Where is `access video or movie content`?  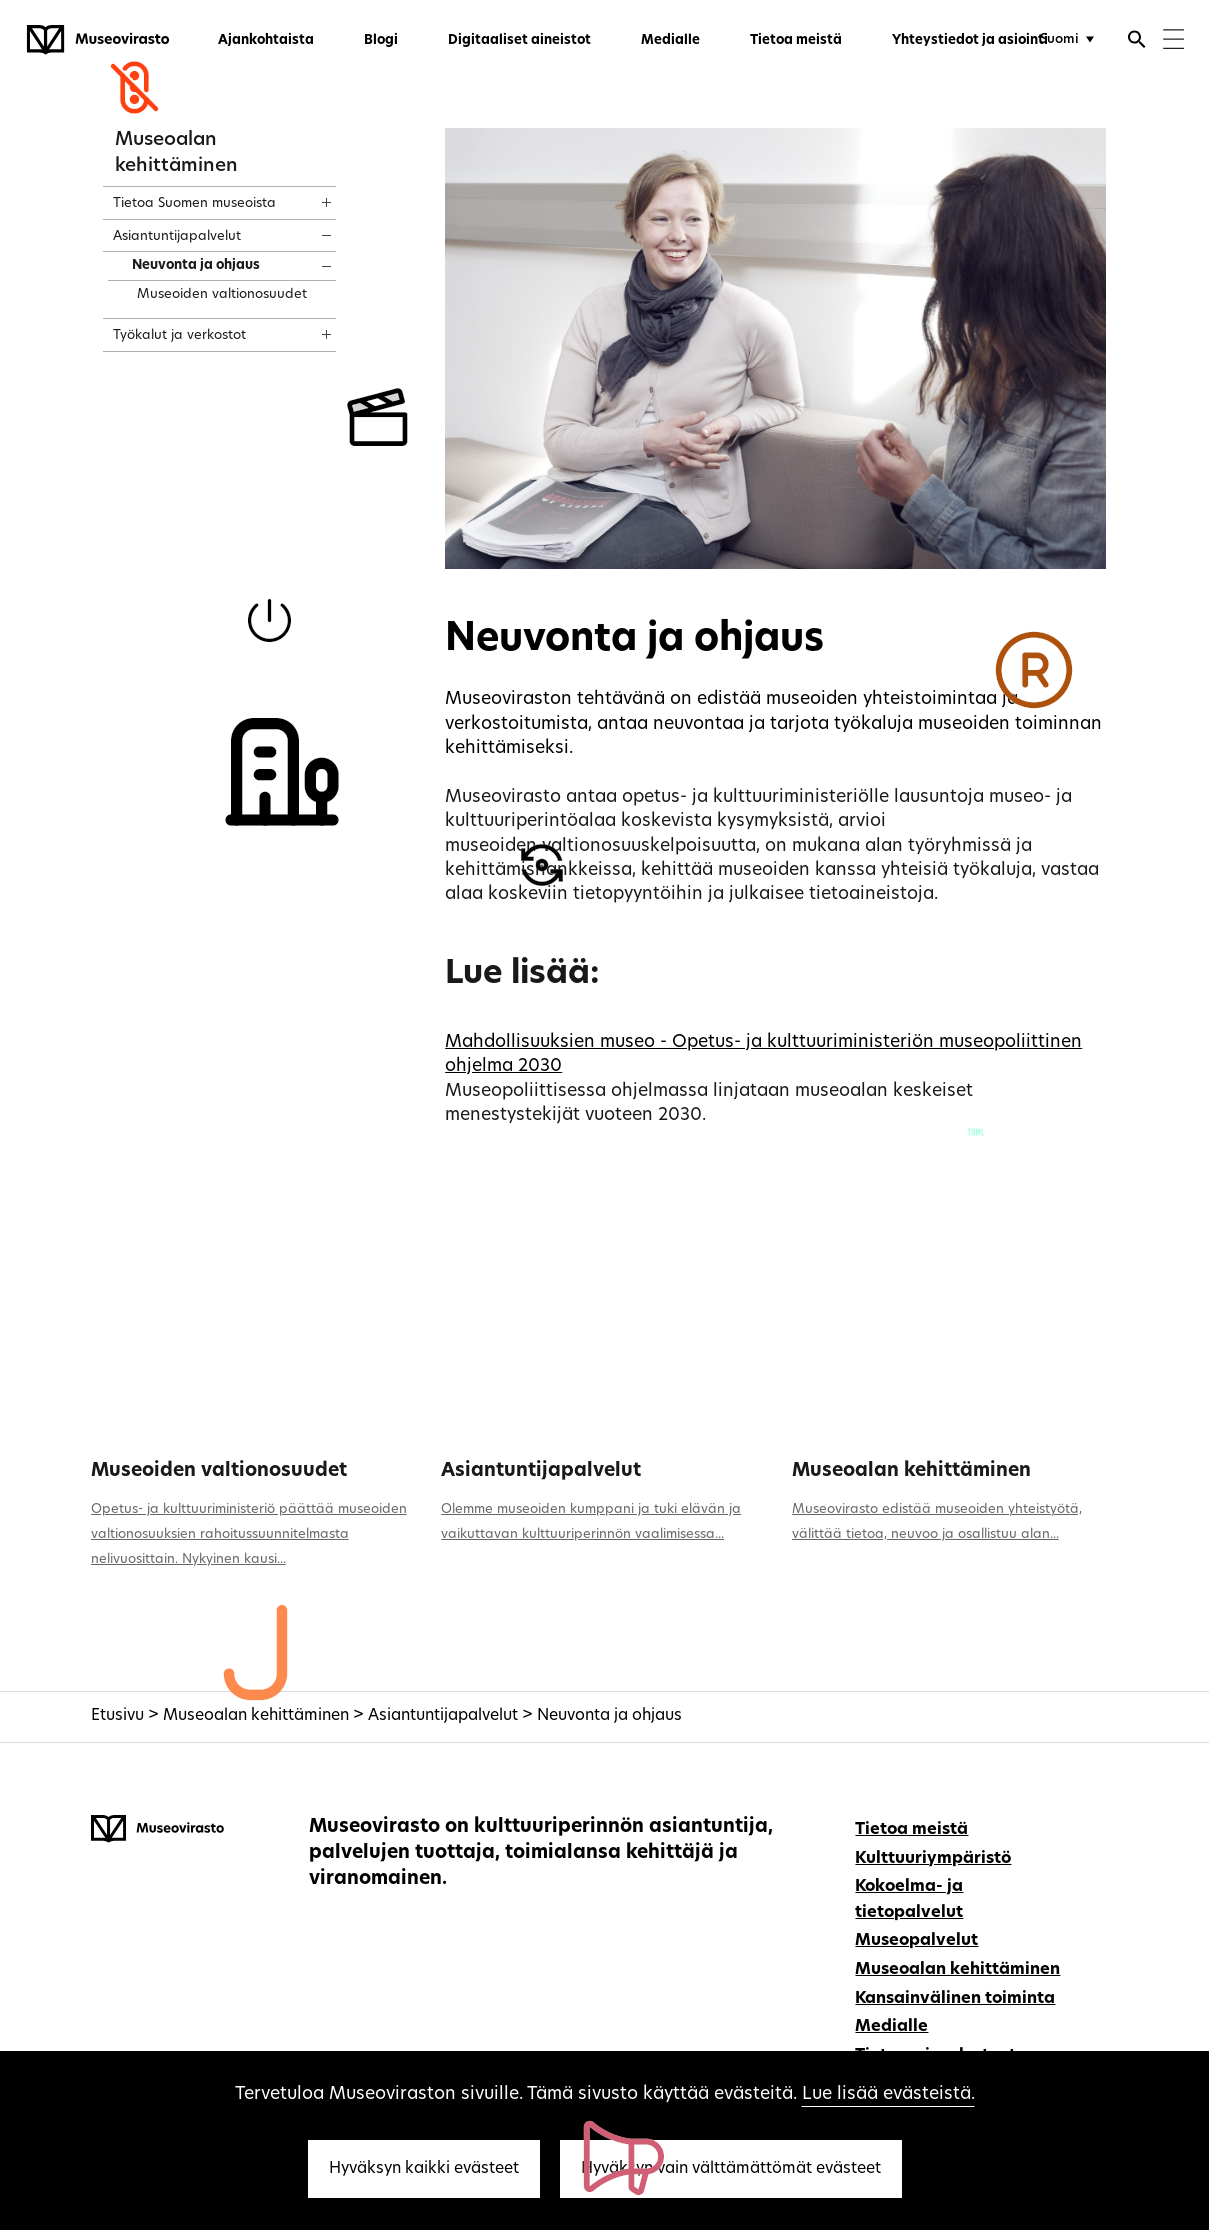 access video or movie content is located at coordinates (378, 419).